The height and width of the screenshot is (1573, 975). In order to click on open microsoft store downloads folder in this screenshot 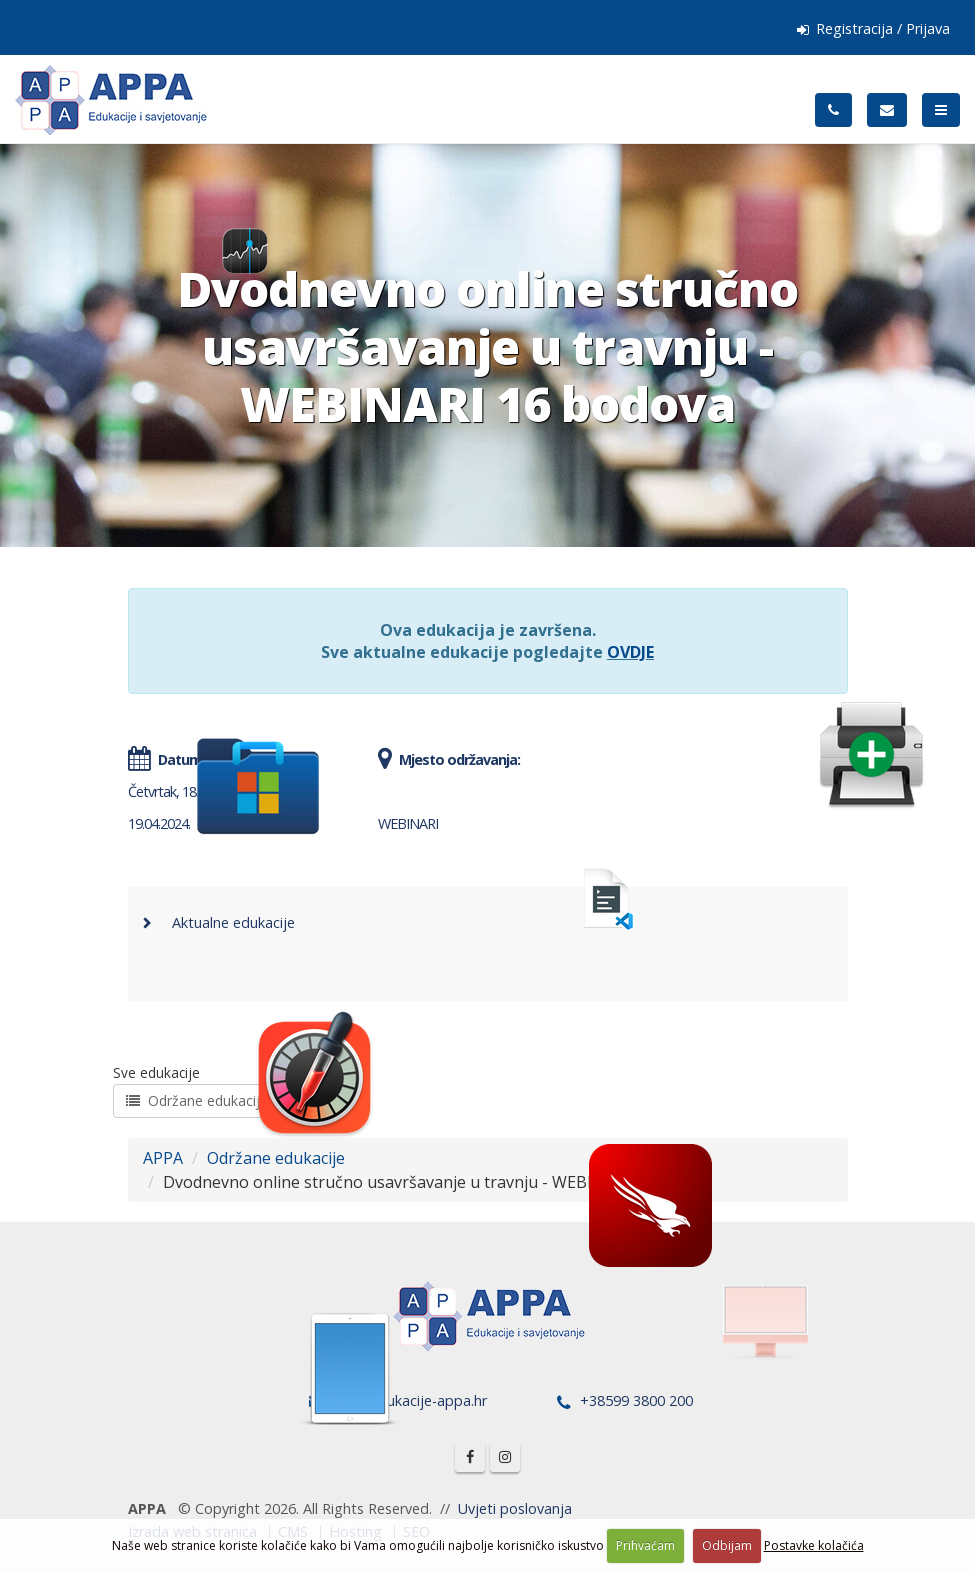, I will do `click(257, 789)`.